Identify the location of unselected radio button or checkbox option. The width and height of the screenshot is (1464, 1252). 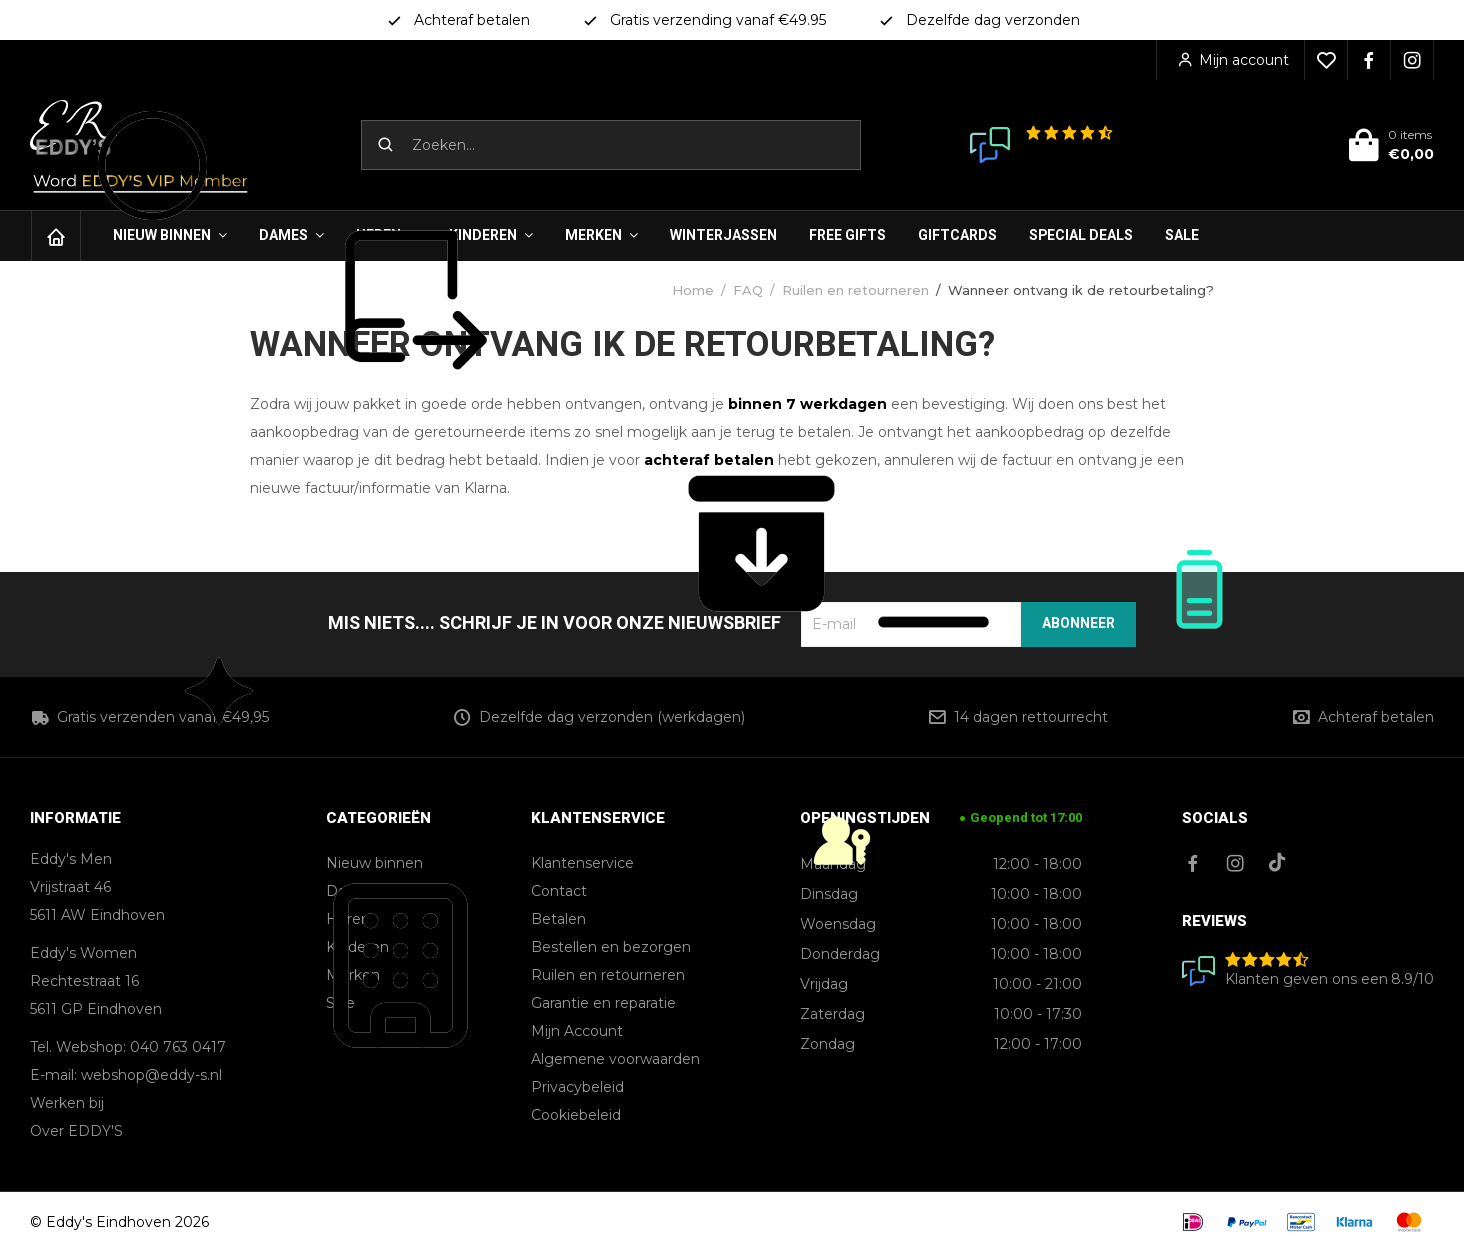
(152, 165).